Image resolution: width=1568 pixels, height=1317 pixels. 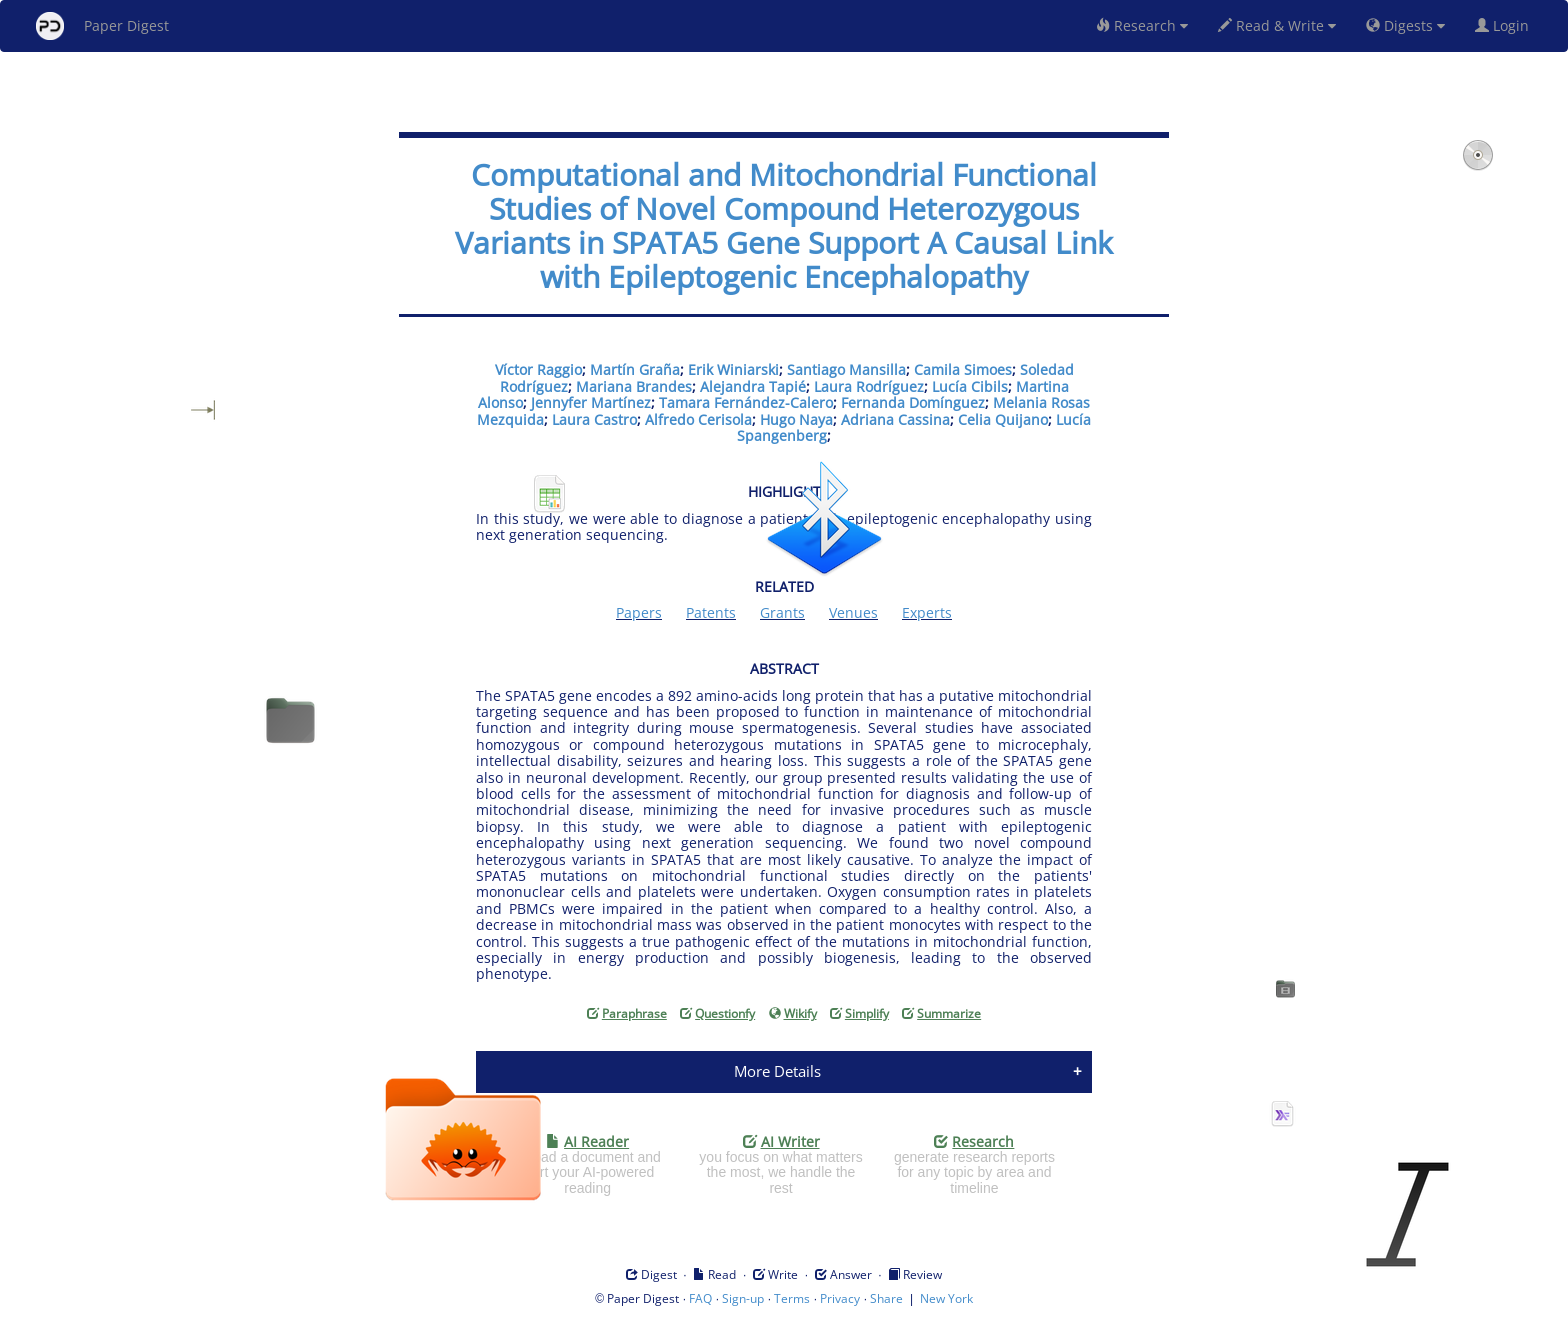 I want to click on jump to the last item in a list, so click(x=203, y=410).